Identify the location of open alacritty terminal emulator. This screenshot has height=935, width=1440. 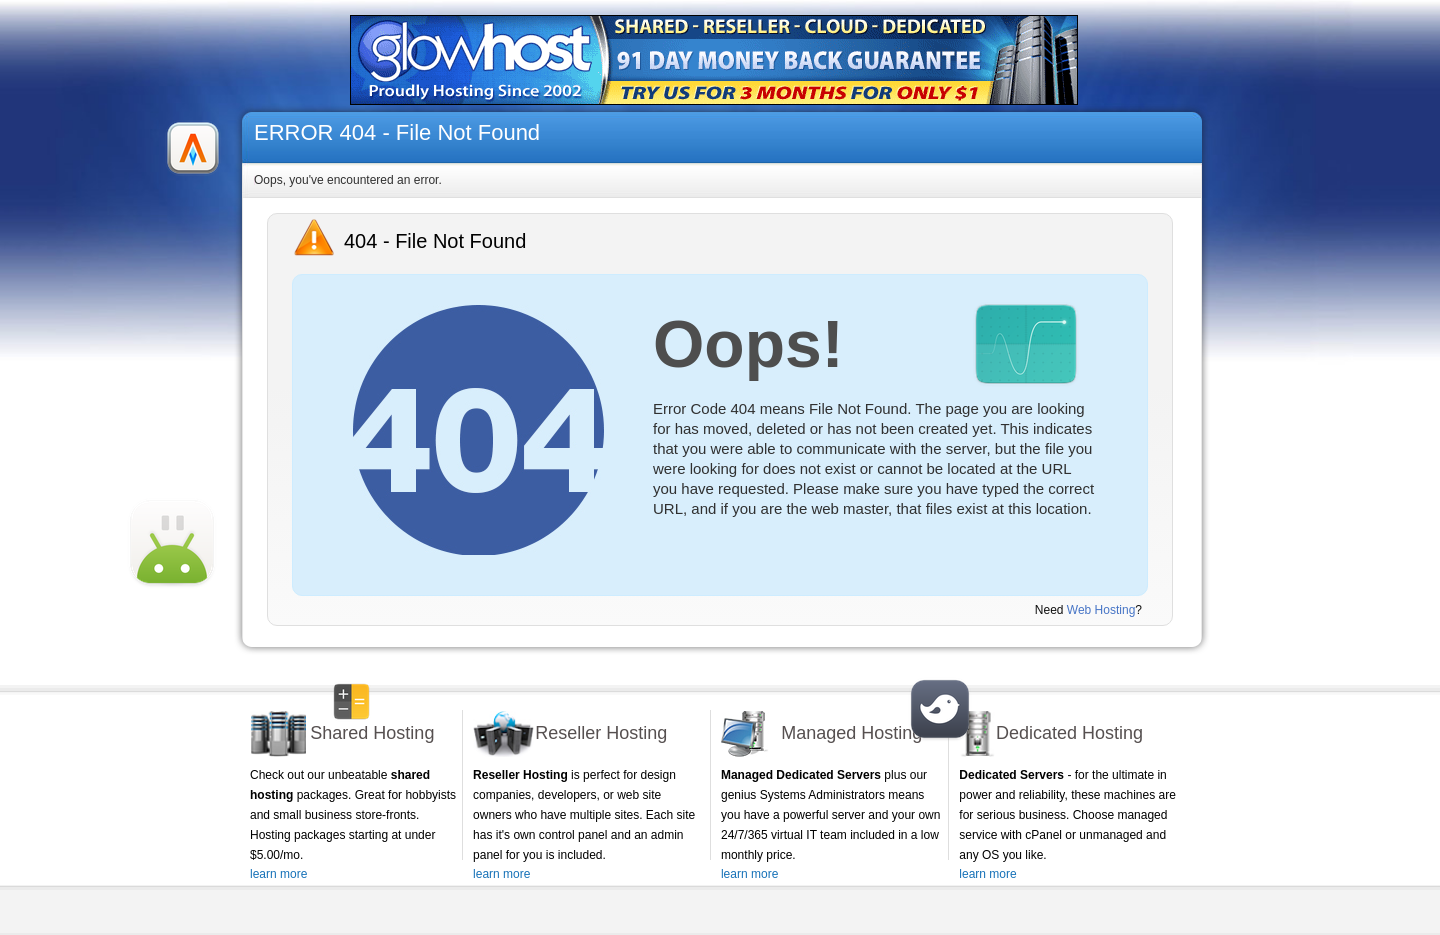
(193, 148).